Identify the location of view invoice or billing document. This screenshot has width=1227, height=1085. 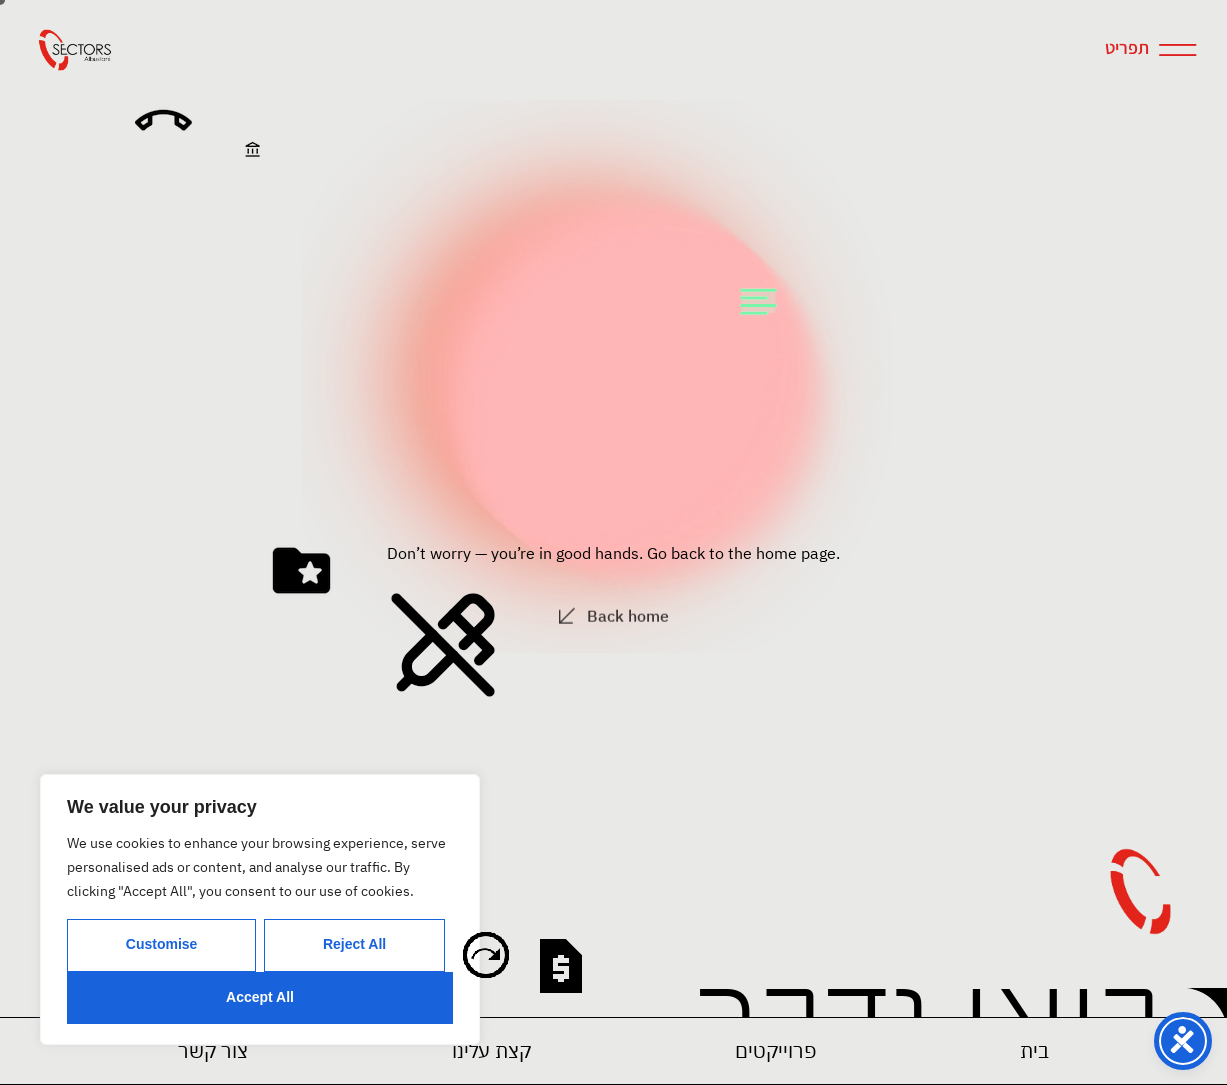
(561, 966).